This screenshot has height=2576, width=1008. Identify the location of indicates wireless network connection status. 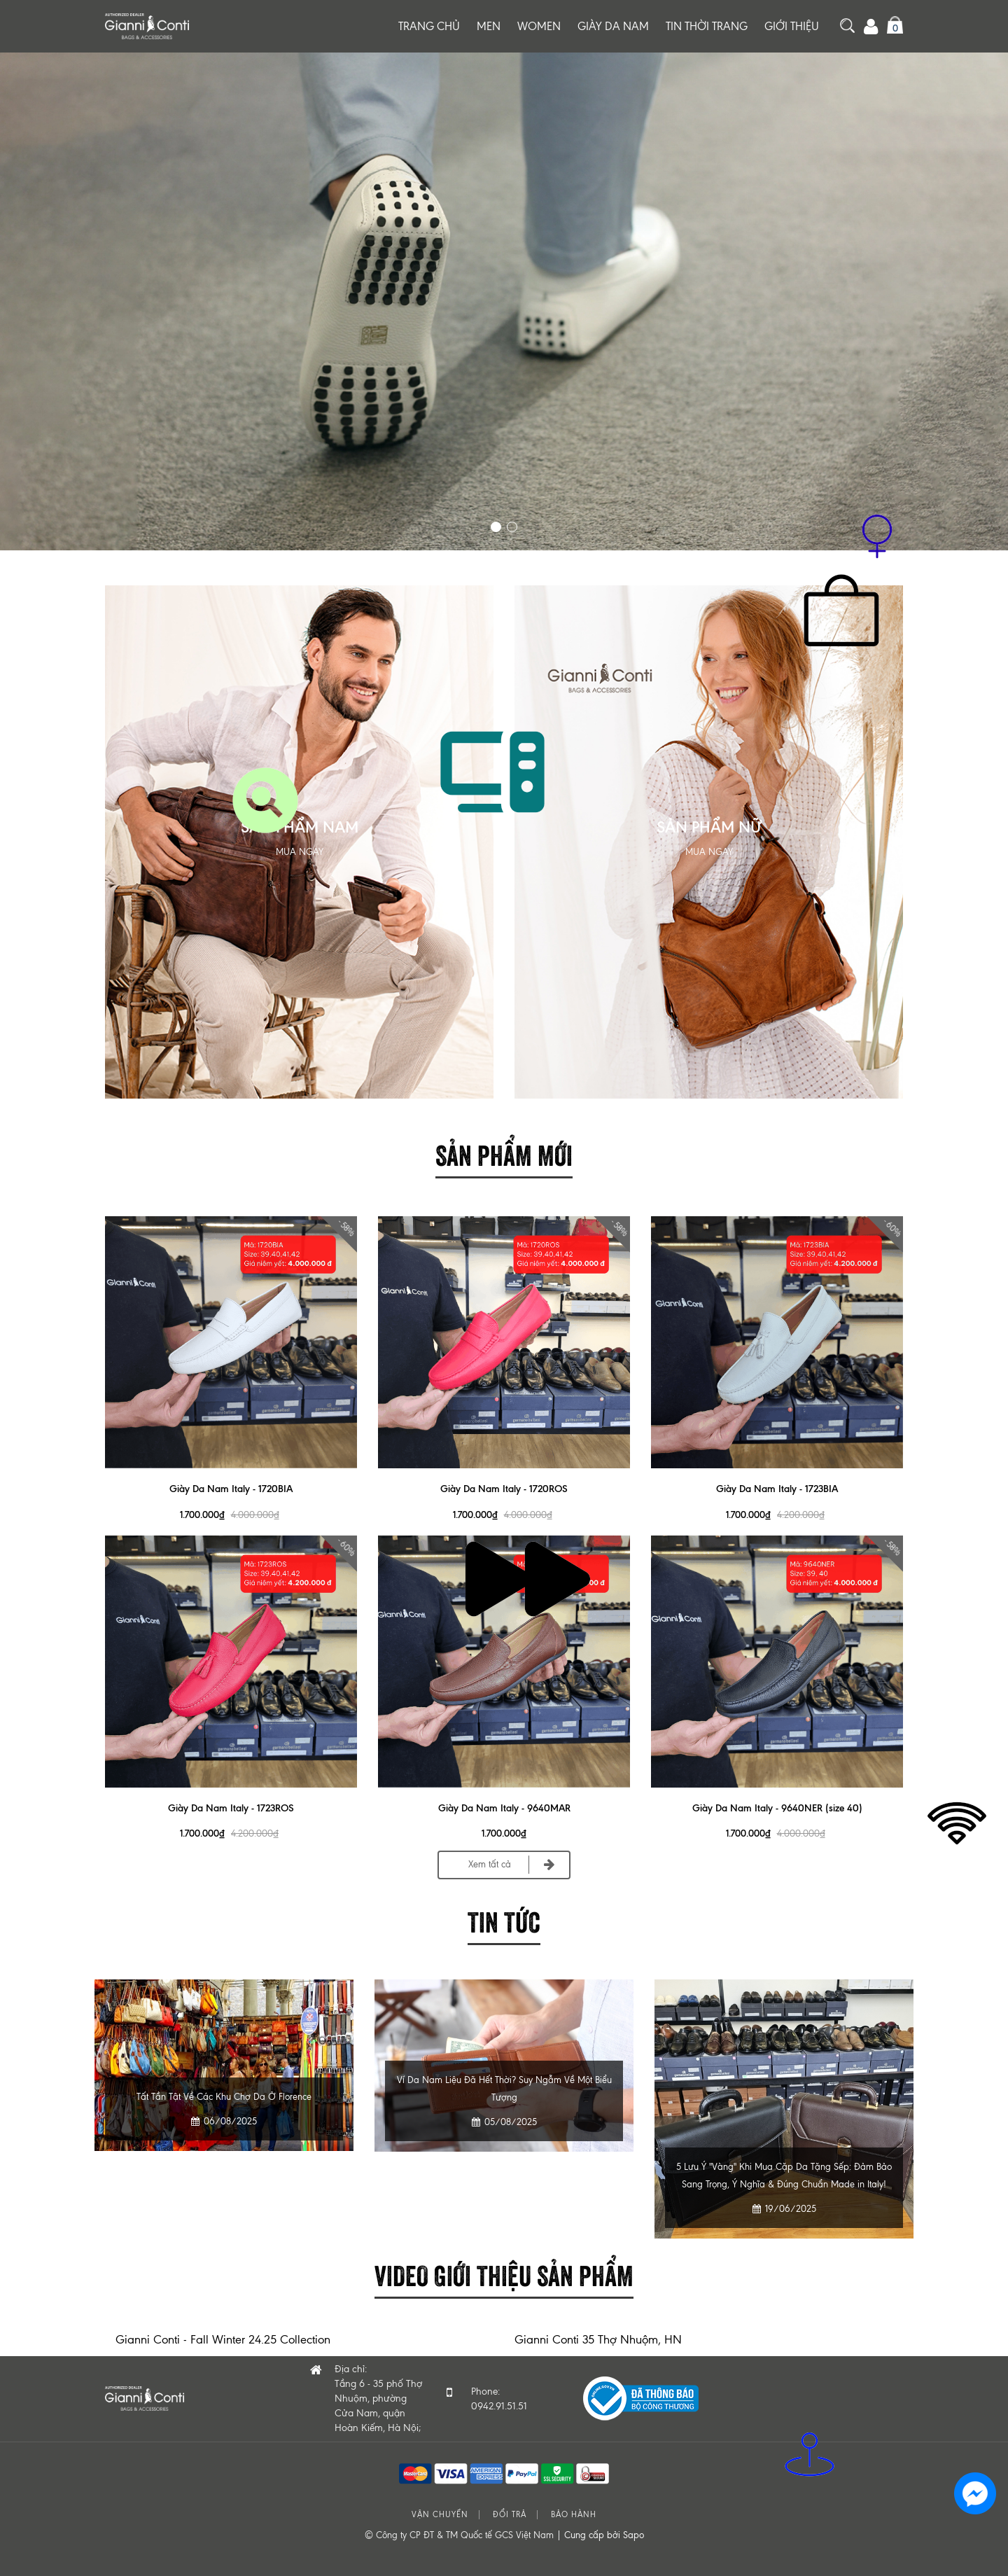
(957, 1823).